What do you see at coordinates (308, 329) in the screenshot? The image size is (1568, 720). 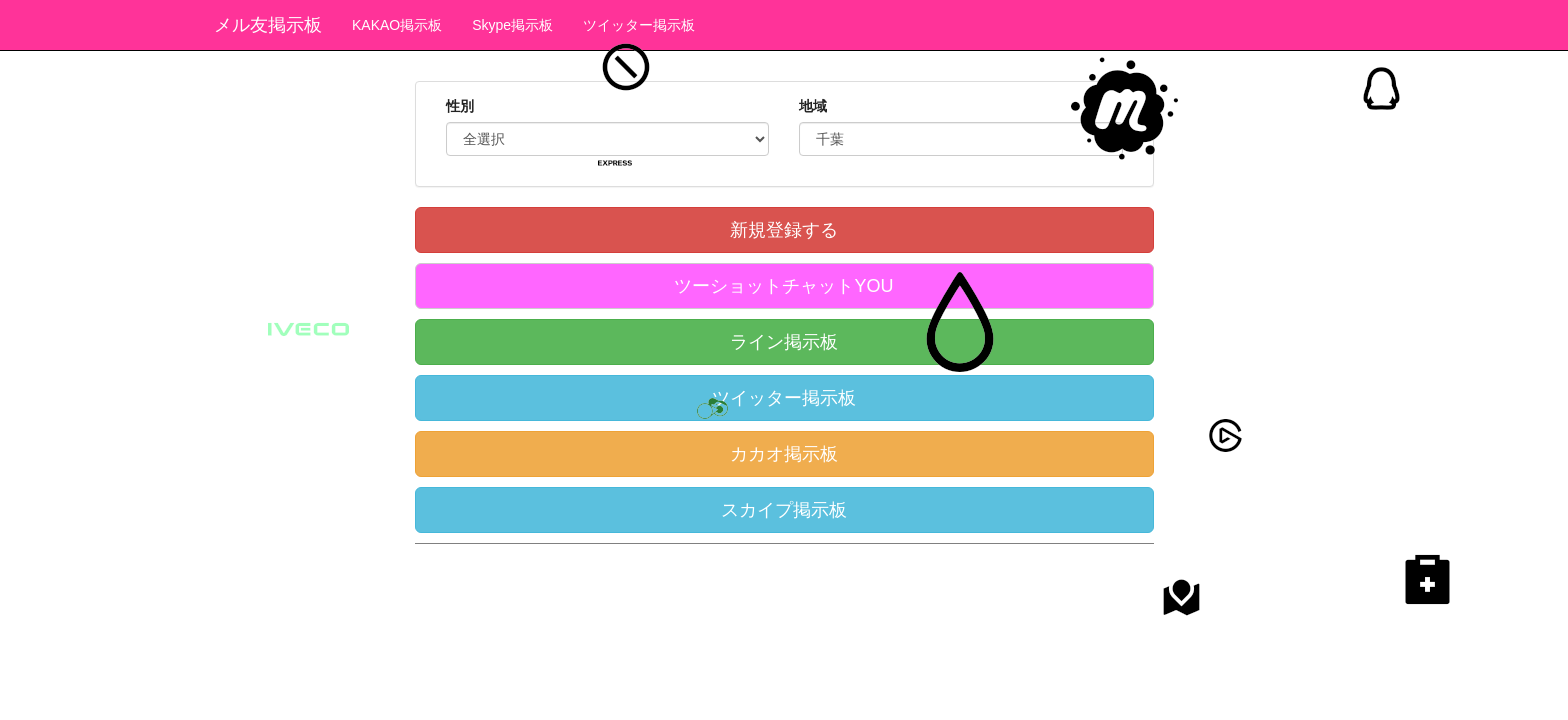 I see `Iveco brand logo` at bounding box center [308, 329].